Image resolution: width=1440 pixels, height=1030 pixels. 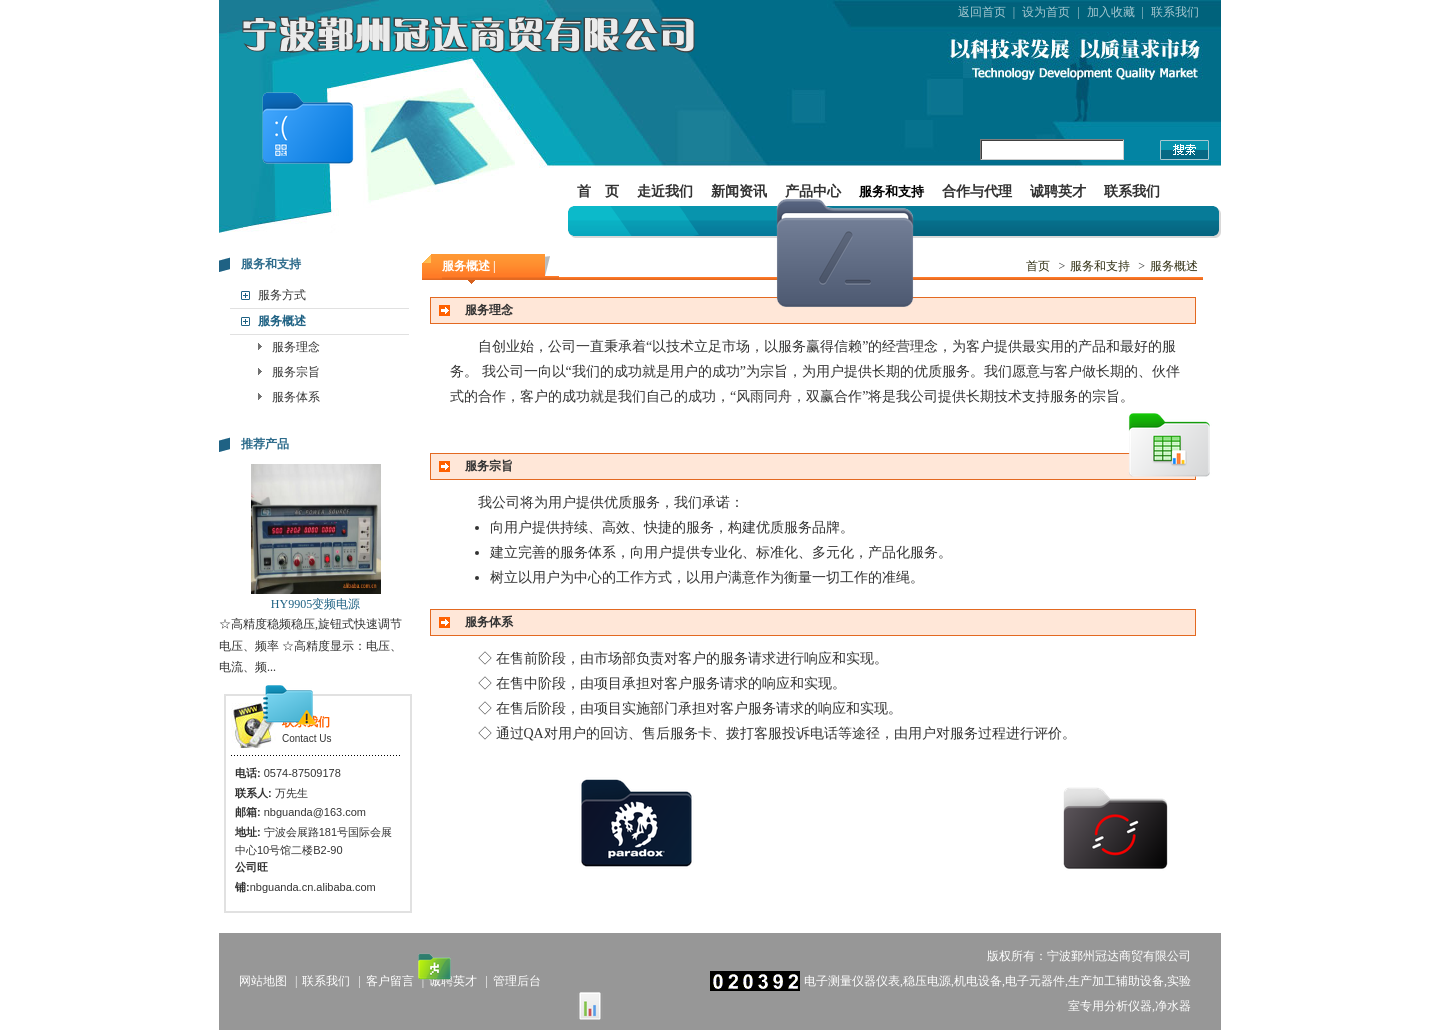 What do you see at coordinates (307, 130) in the screenshot?
I see `folder containing system crash logs or error reports` at bounding box center [307, 130].